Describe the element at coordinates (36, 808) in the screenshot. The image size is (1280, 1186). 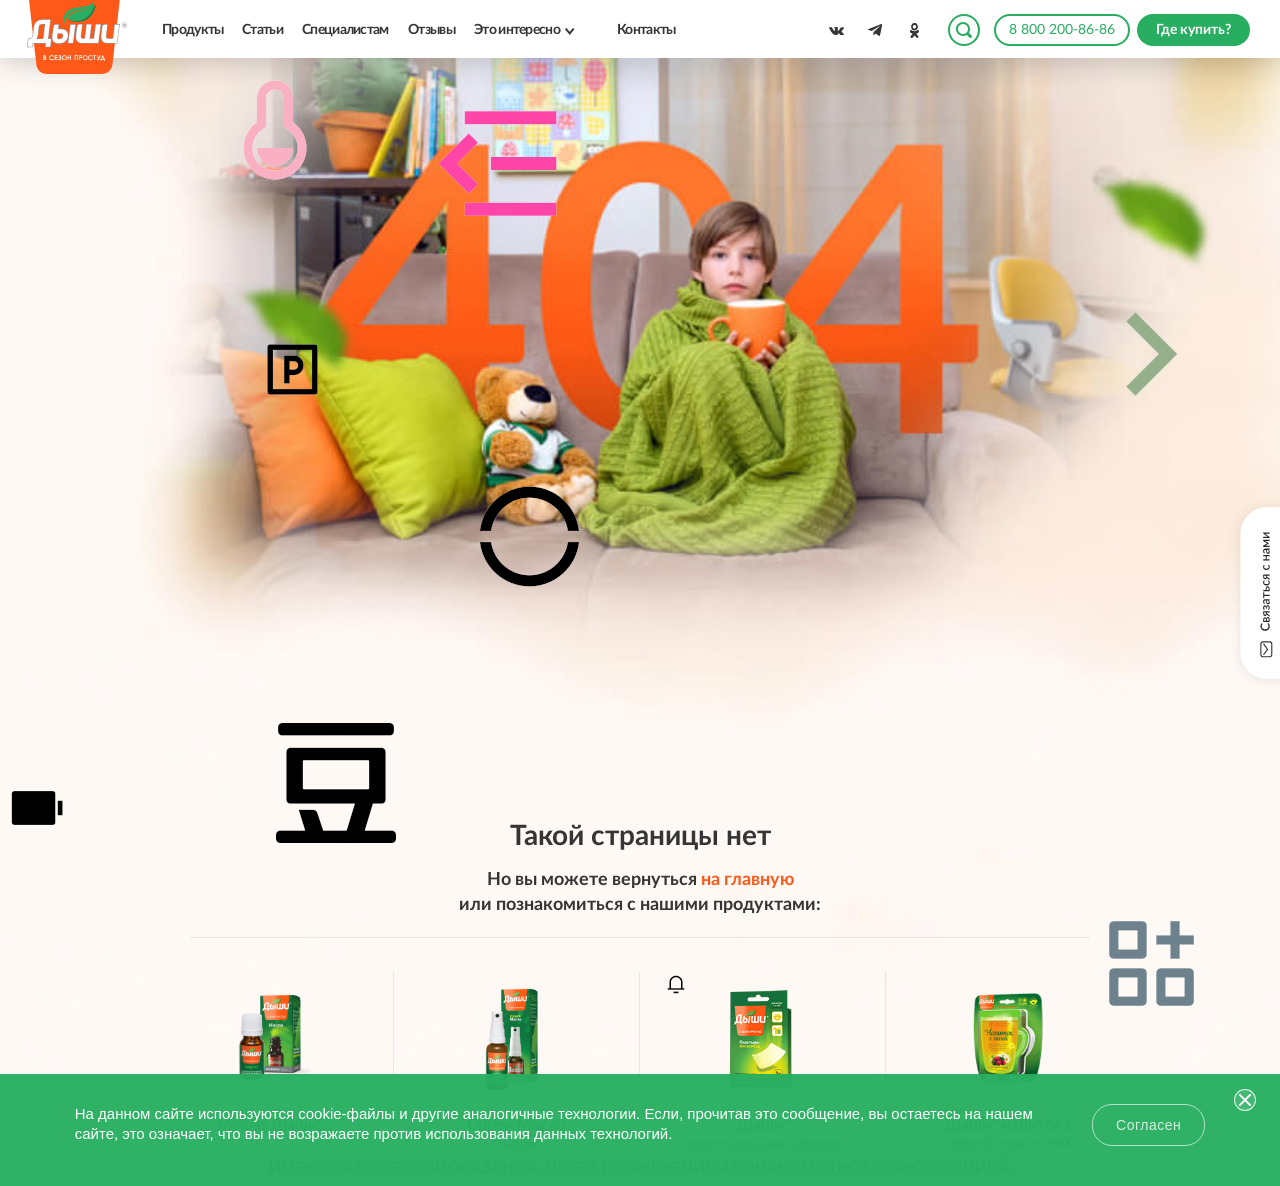
I see `indicates current battery level` at that location.